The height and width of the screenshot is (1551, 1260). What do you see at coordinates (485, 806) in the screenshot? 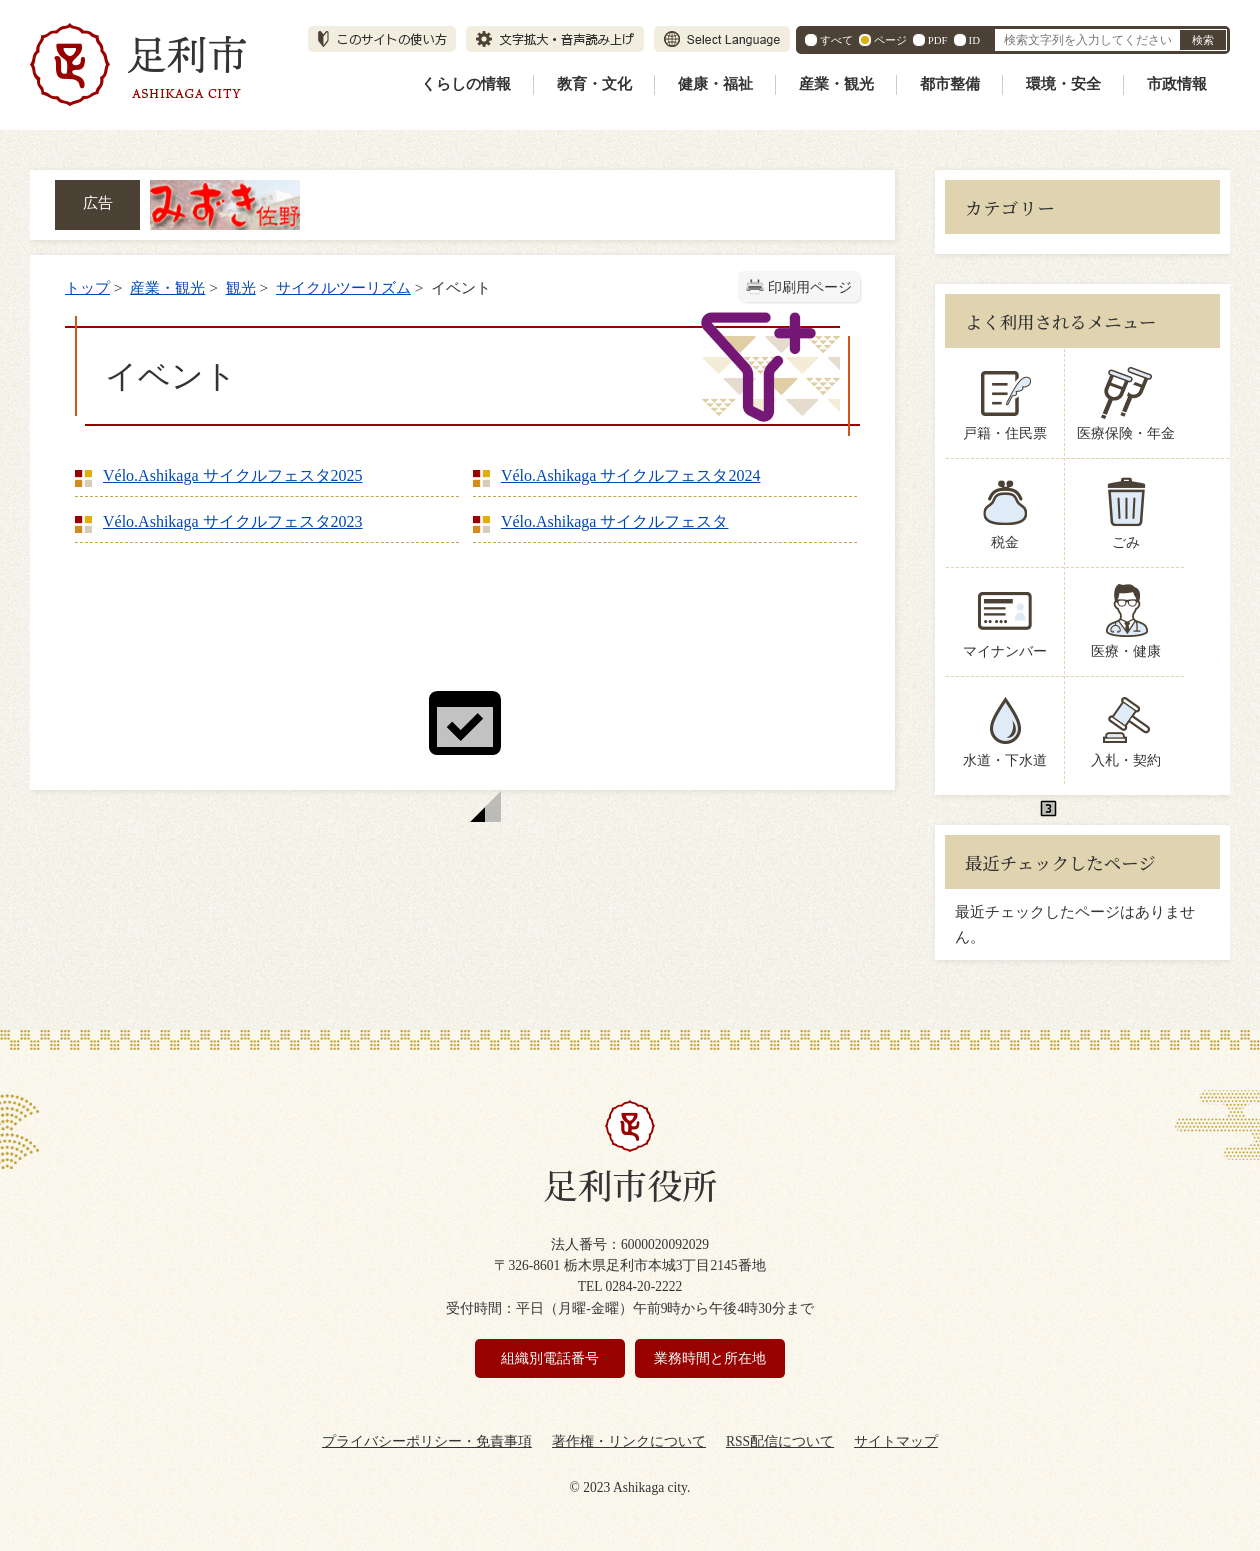
I see `indicates weak cellular signal strength` at bounding box center [485, 806].